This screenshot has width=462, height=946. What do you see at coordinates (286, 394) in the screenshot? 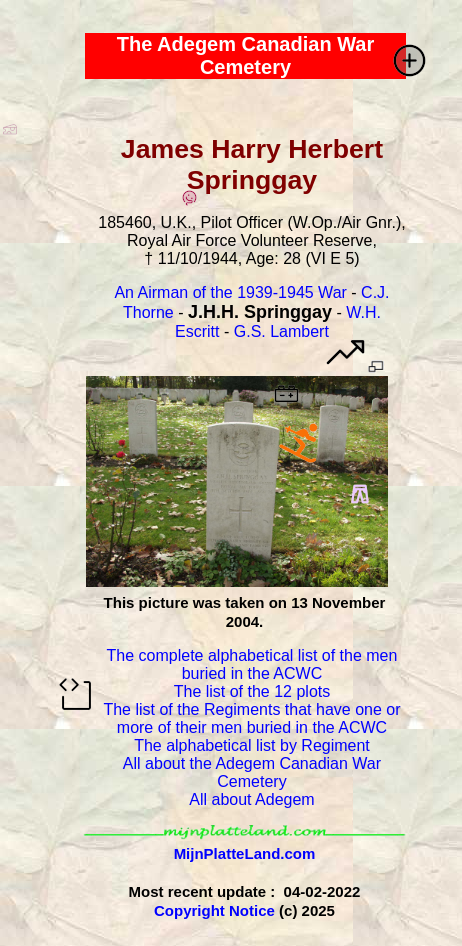
I see `view car battery status` at bounding box center [286, 394].